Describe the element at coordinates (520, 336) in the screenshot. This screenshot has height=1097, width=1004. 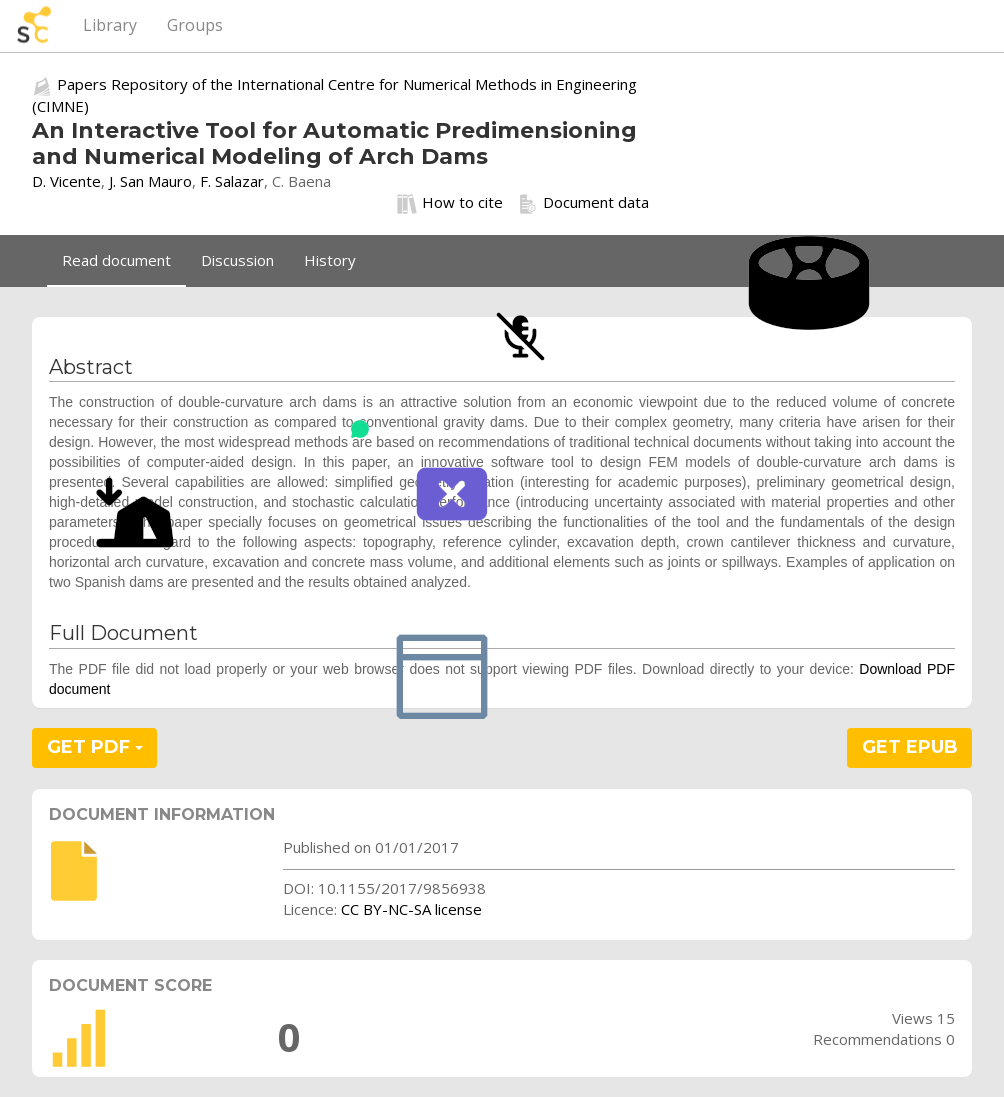
I see `mute your microphone` at that location.